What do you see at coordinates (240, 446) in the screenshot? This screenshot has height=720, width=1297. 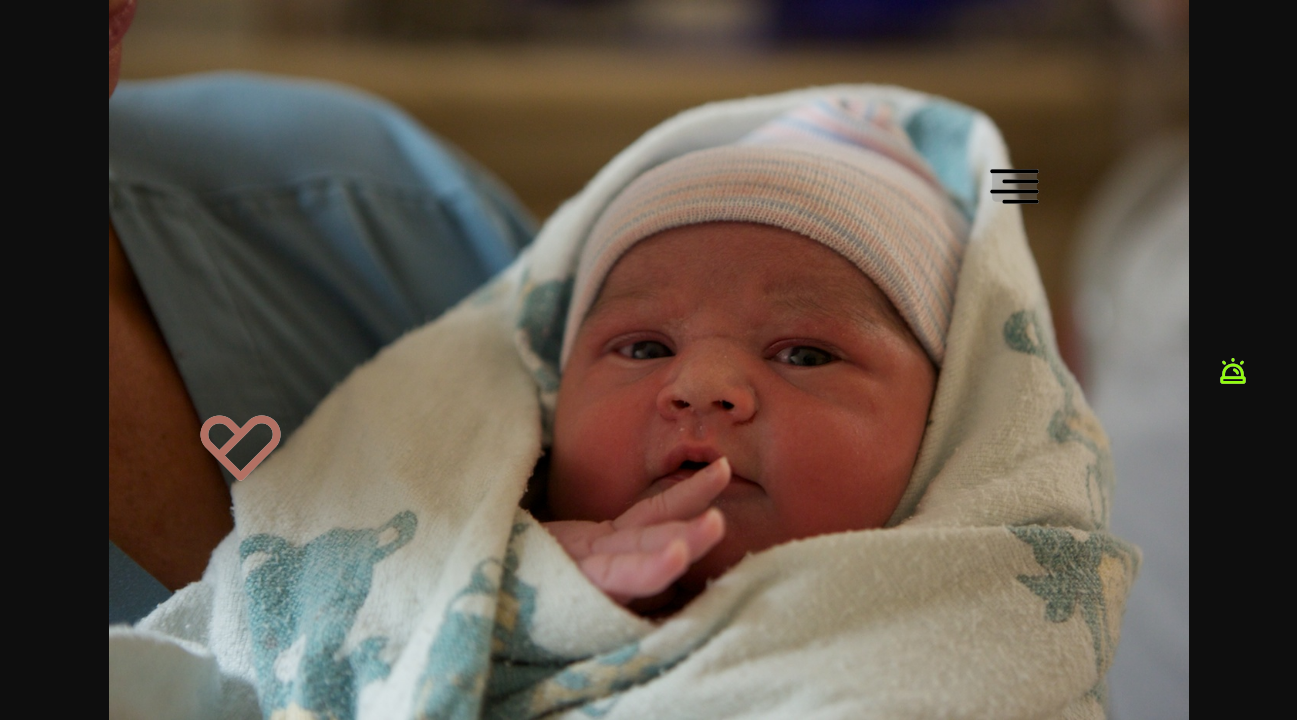 I see `open Google Fit app` at bounding box center [240, 446].